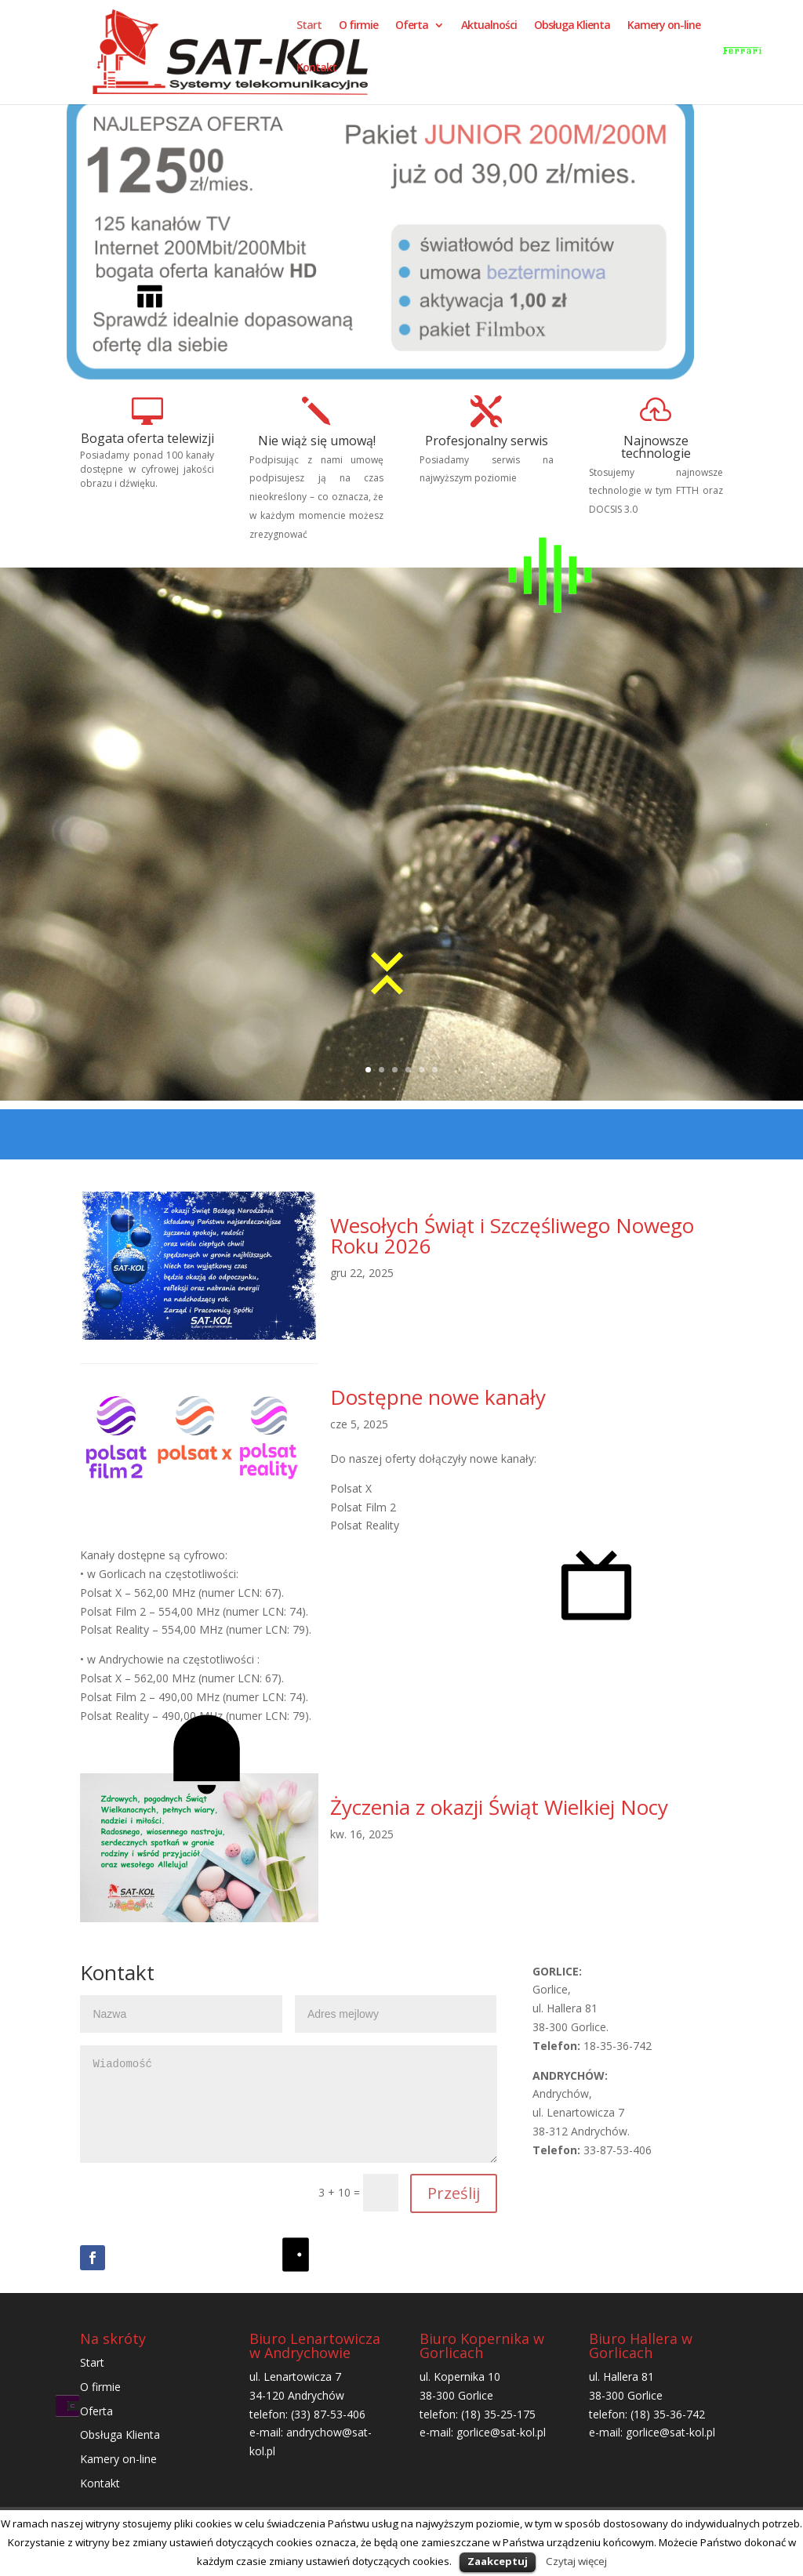 The width and height of the screenshot is (803, 2576). What do you see at coordinates (596, 1588) in the screenshot?
I see `access TV or video streaming features` at bounding box center [596, 1588].